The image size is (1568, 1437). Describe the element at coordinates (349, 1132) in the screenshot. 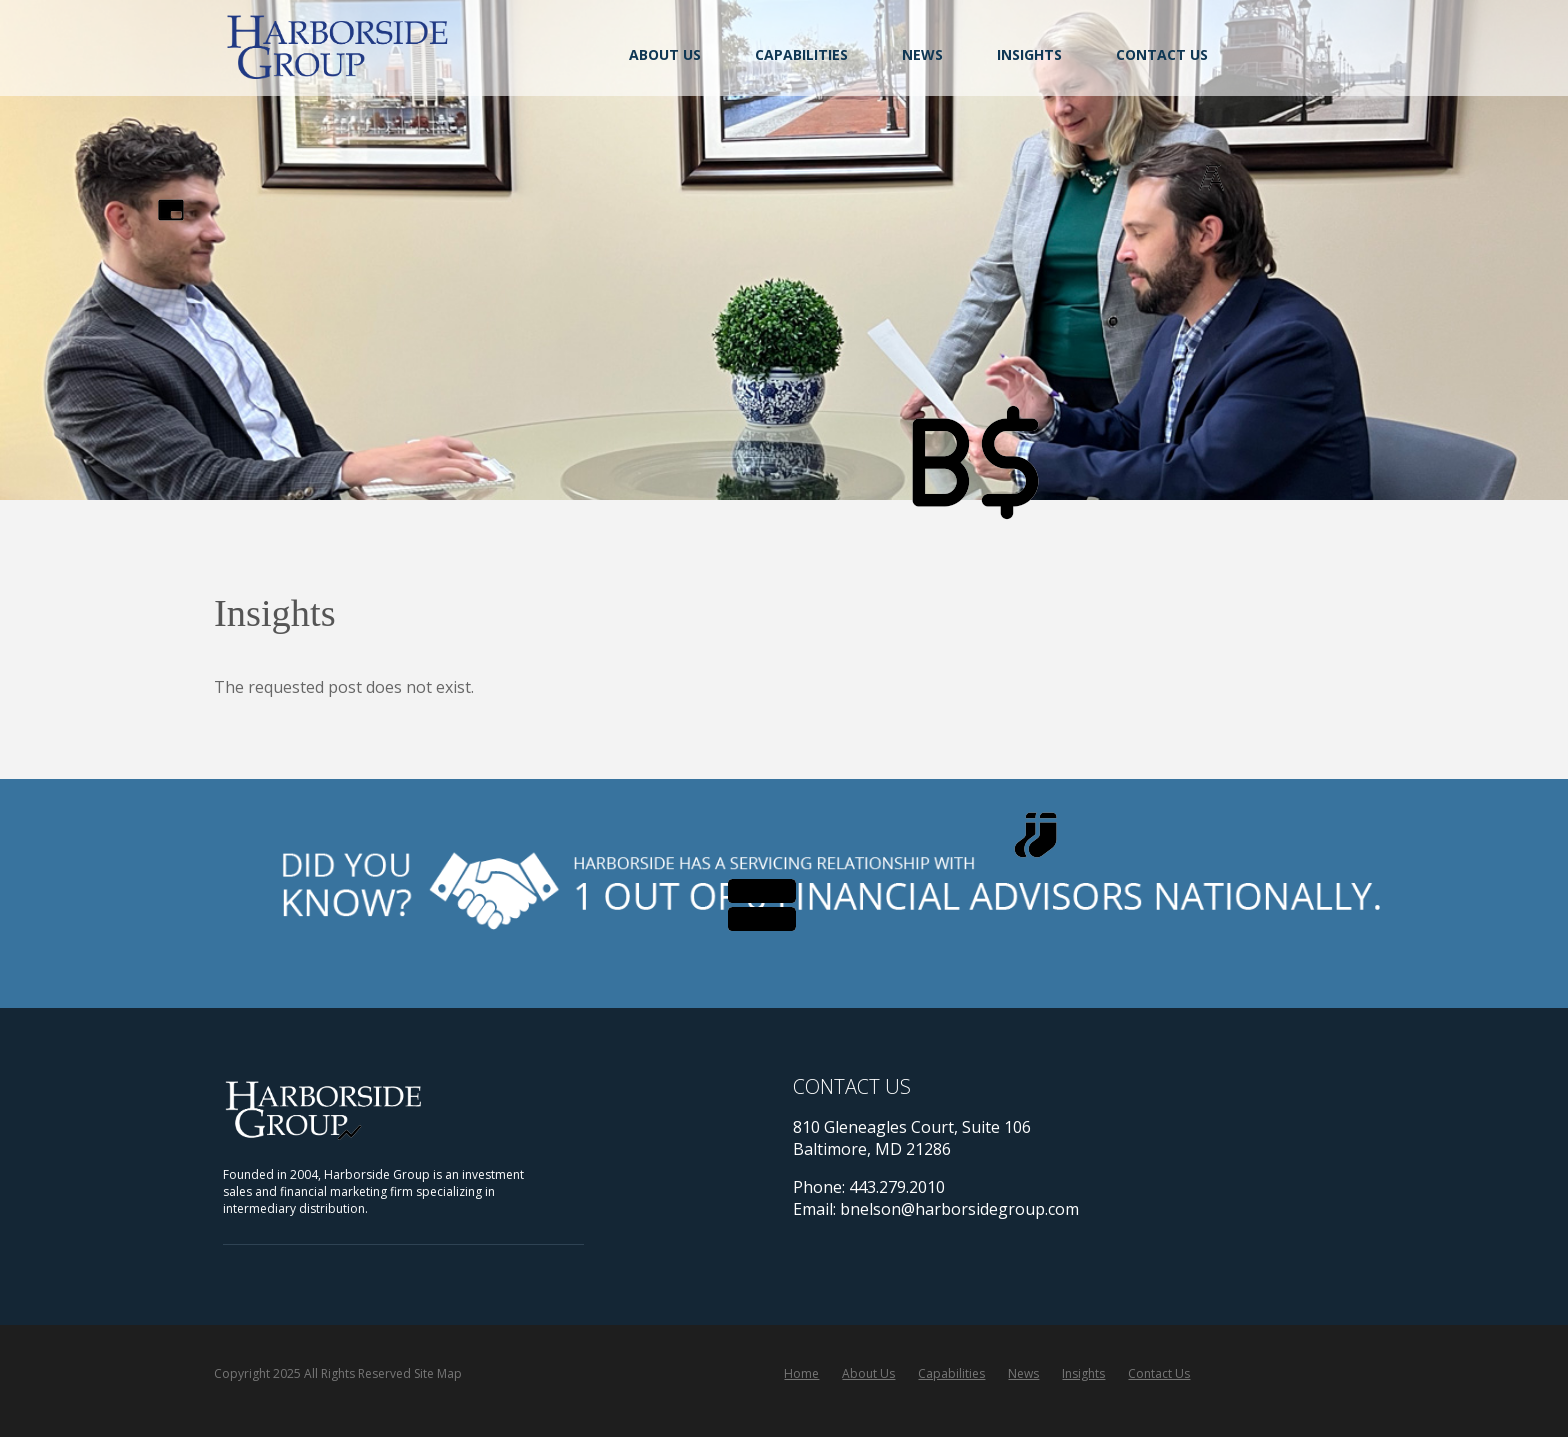

I see `view analytics or statistics` at that location.